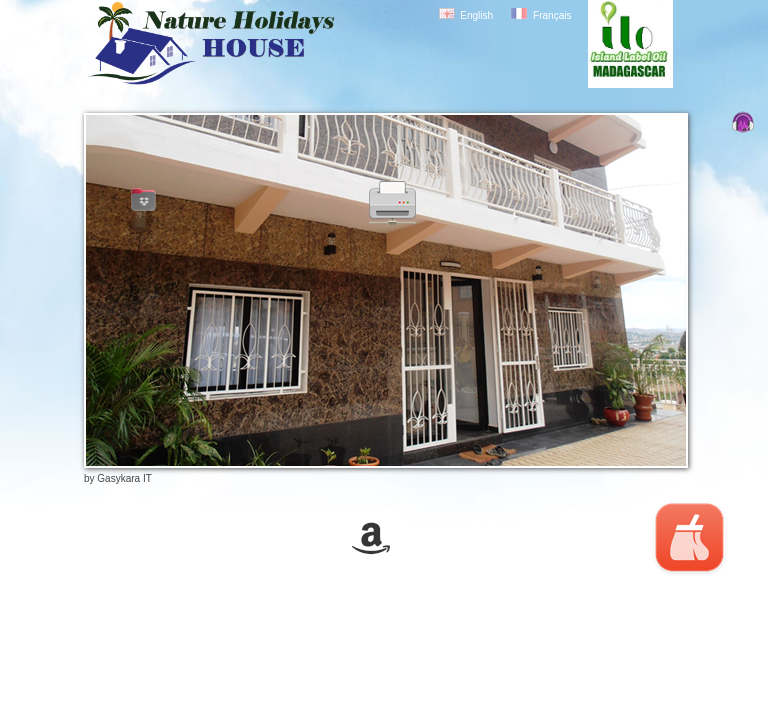  Describe the element at coordinates (743, 122) in the screenshot. I see `audio headset device connected` at that location.